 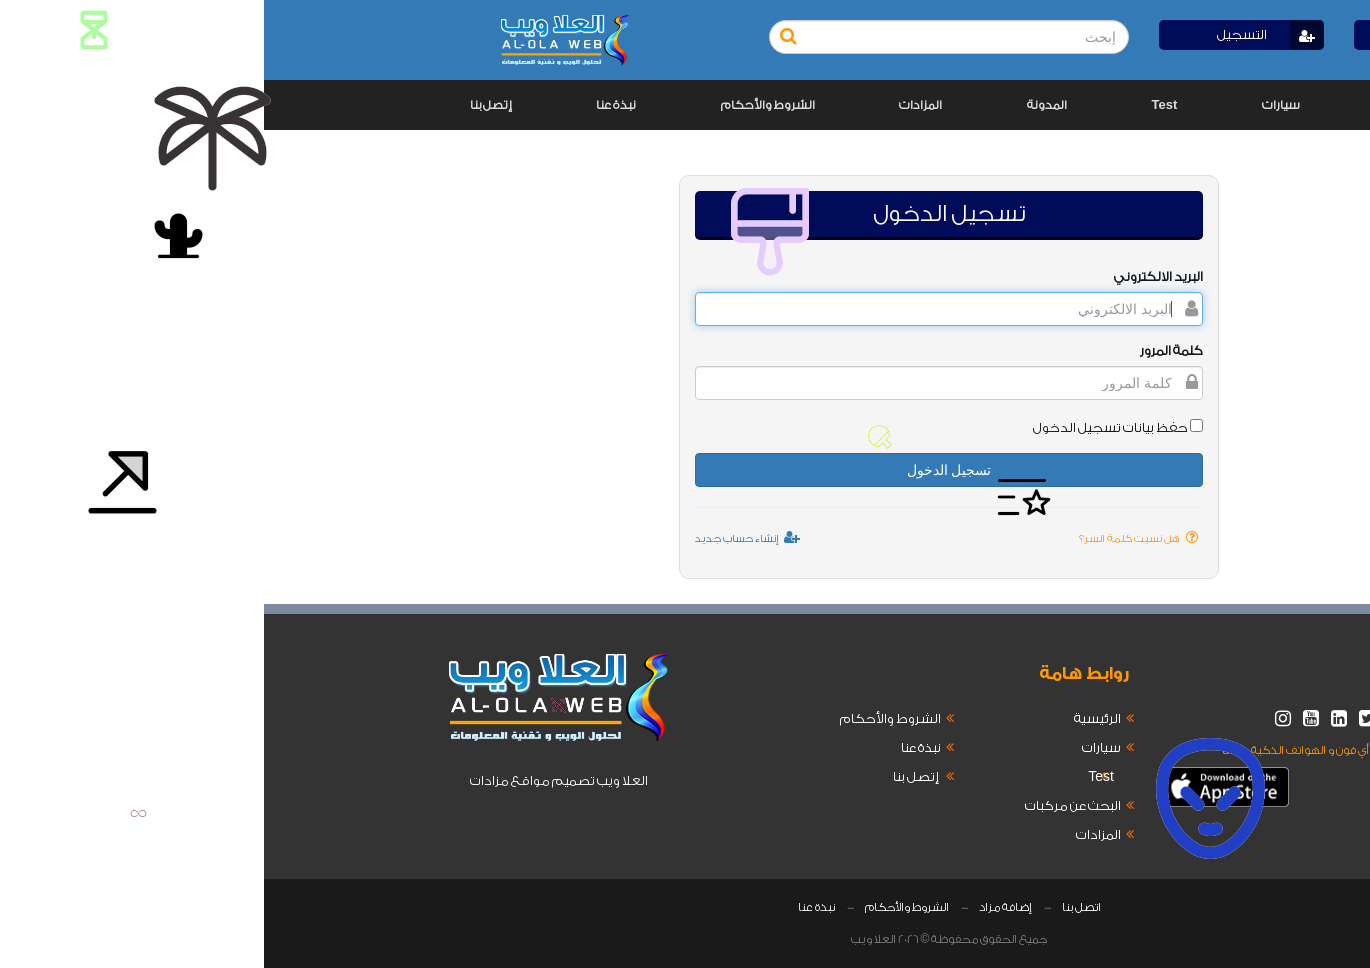 What do you see at coordinates (1210, 798) in the screenshot?
I see `indicates sci-fi or extraterrestrial content` at bounding box center [1210, 798].